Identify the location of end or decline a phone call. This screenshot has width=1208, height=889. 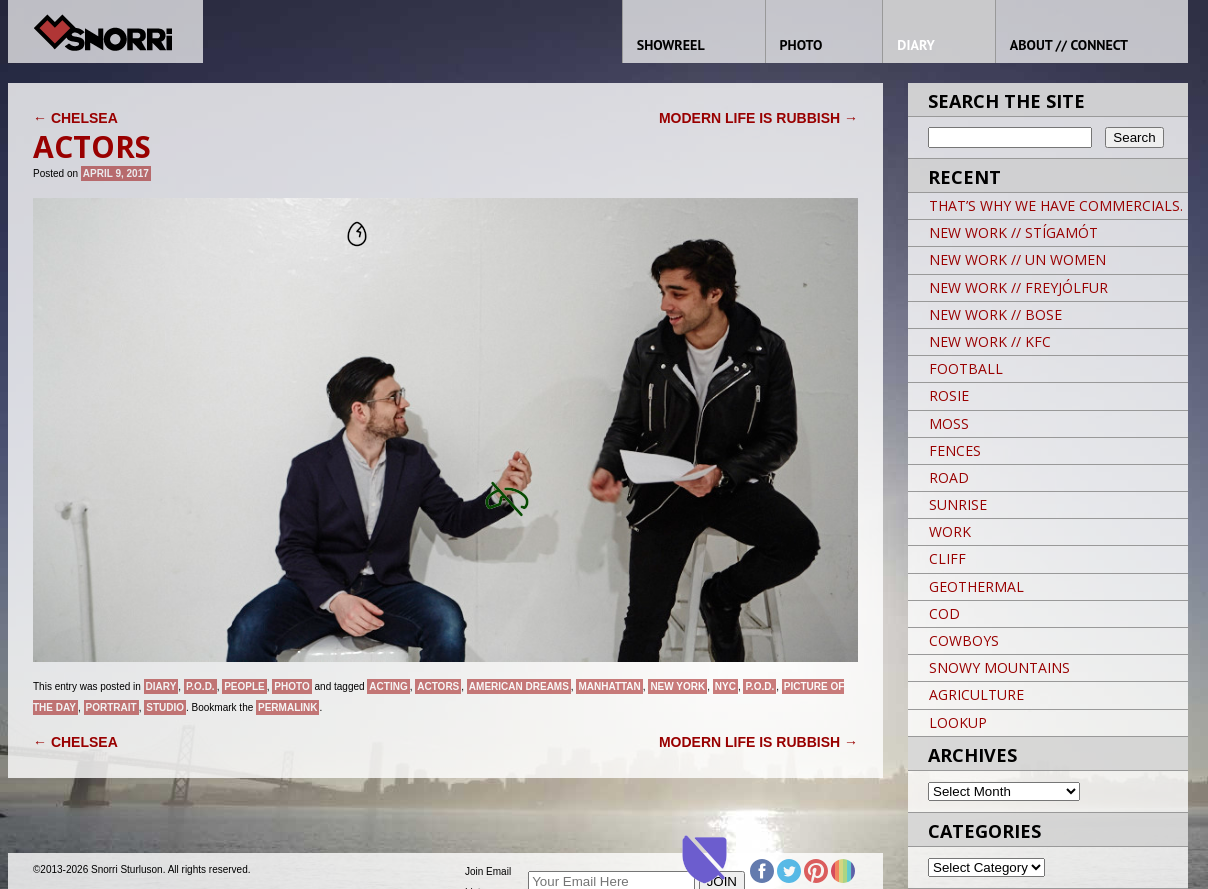
(507, 499).